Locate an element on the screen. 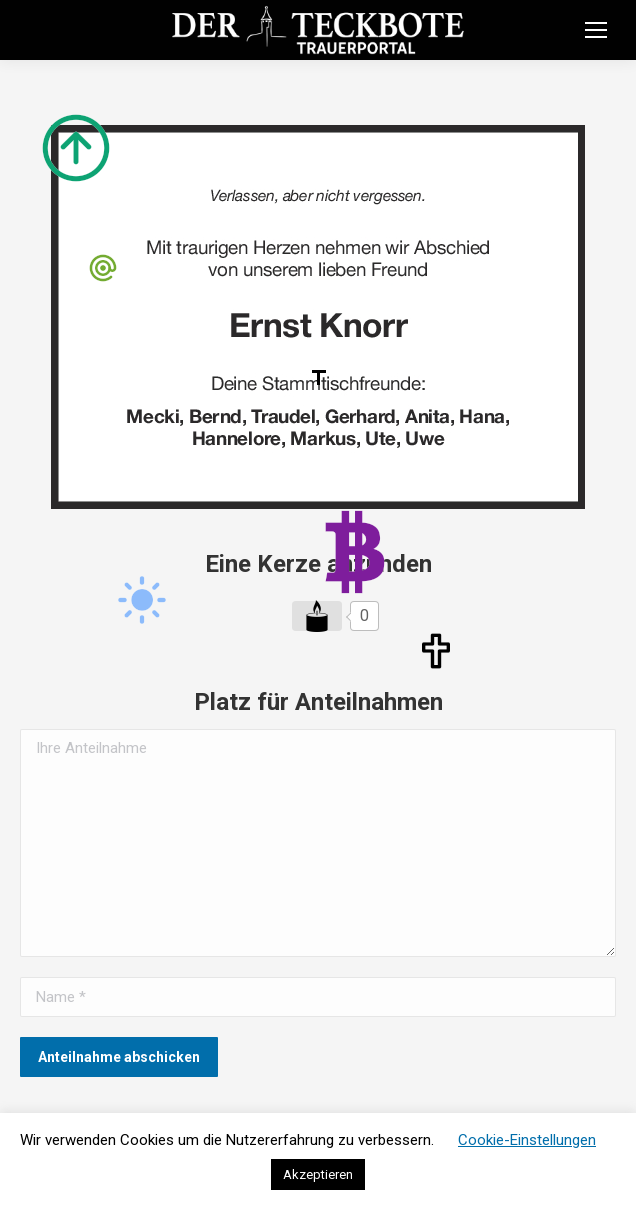 The height and width of the screenshot is (1207, 636). switch to light mode is located at coordinates (142, 600).